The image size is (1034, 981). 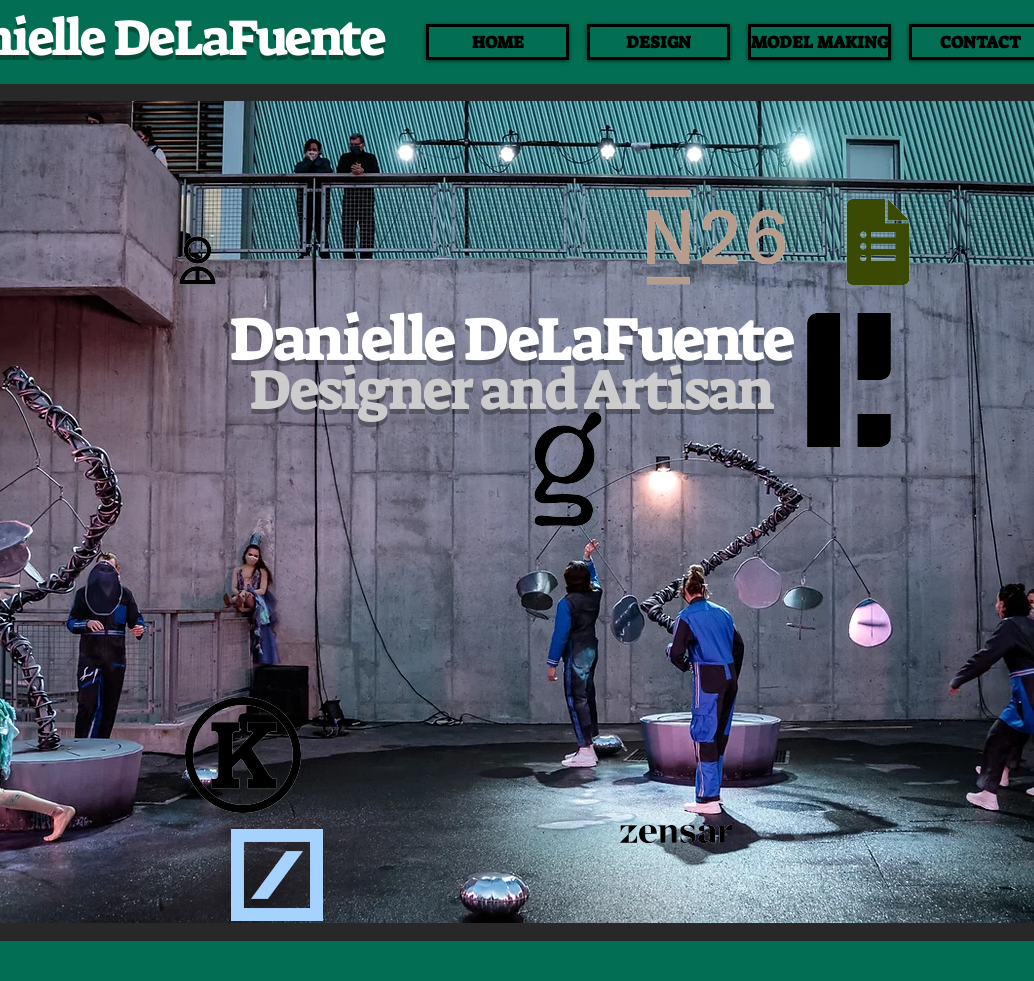 What do you see at coordinates (878, 242) in the screenshot?
I see `open Google Forms` at bounding box center [878, 242].